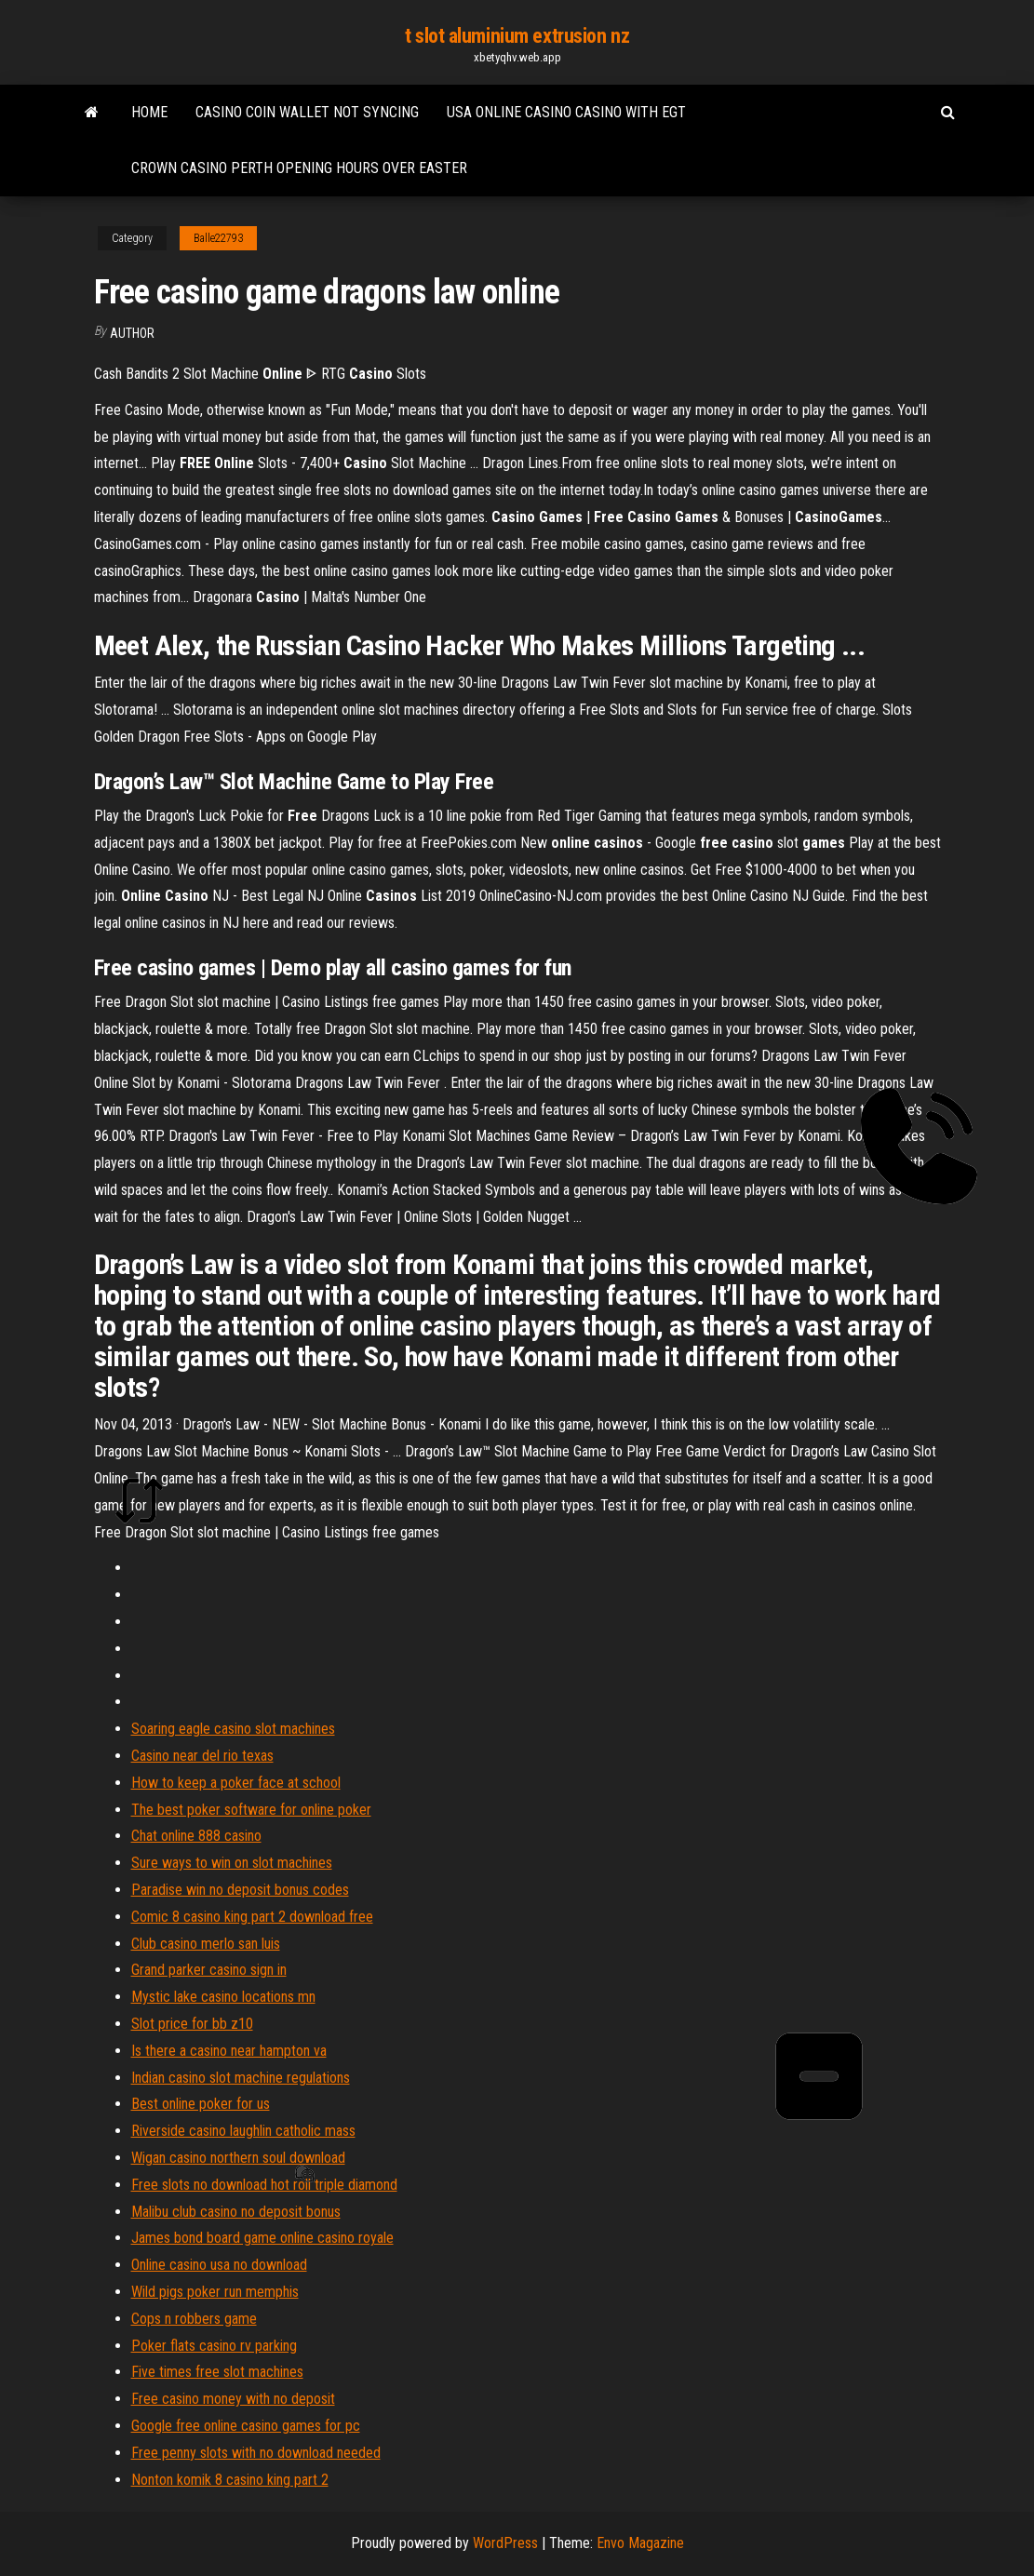 Image resolution: width=1034 pixels, height=2576 pixels. I want to click on make a phone call, so click(921, 1144).